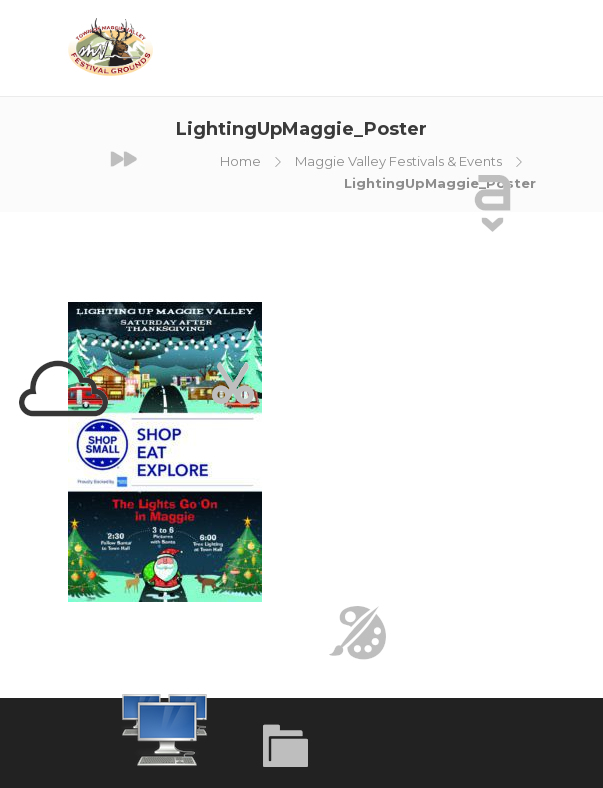  I want to click on fast forward media playback, so click(124, 159).